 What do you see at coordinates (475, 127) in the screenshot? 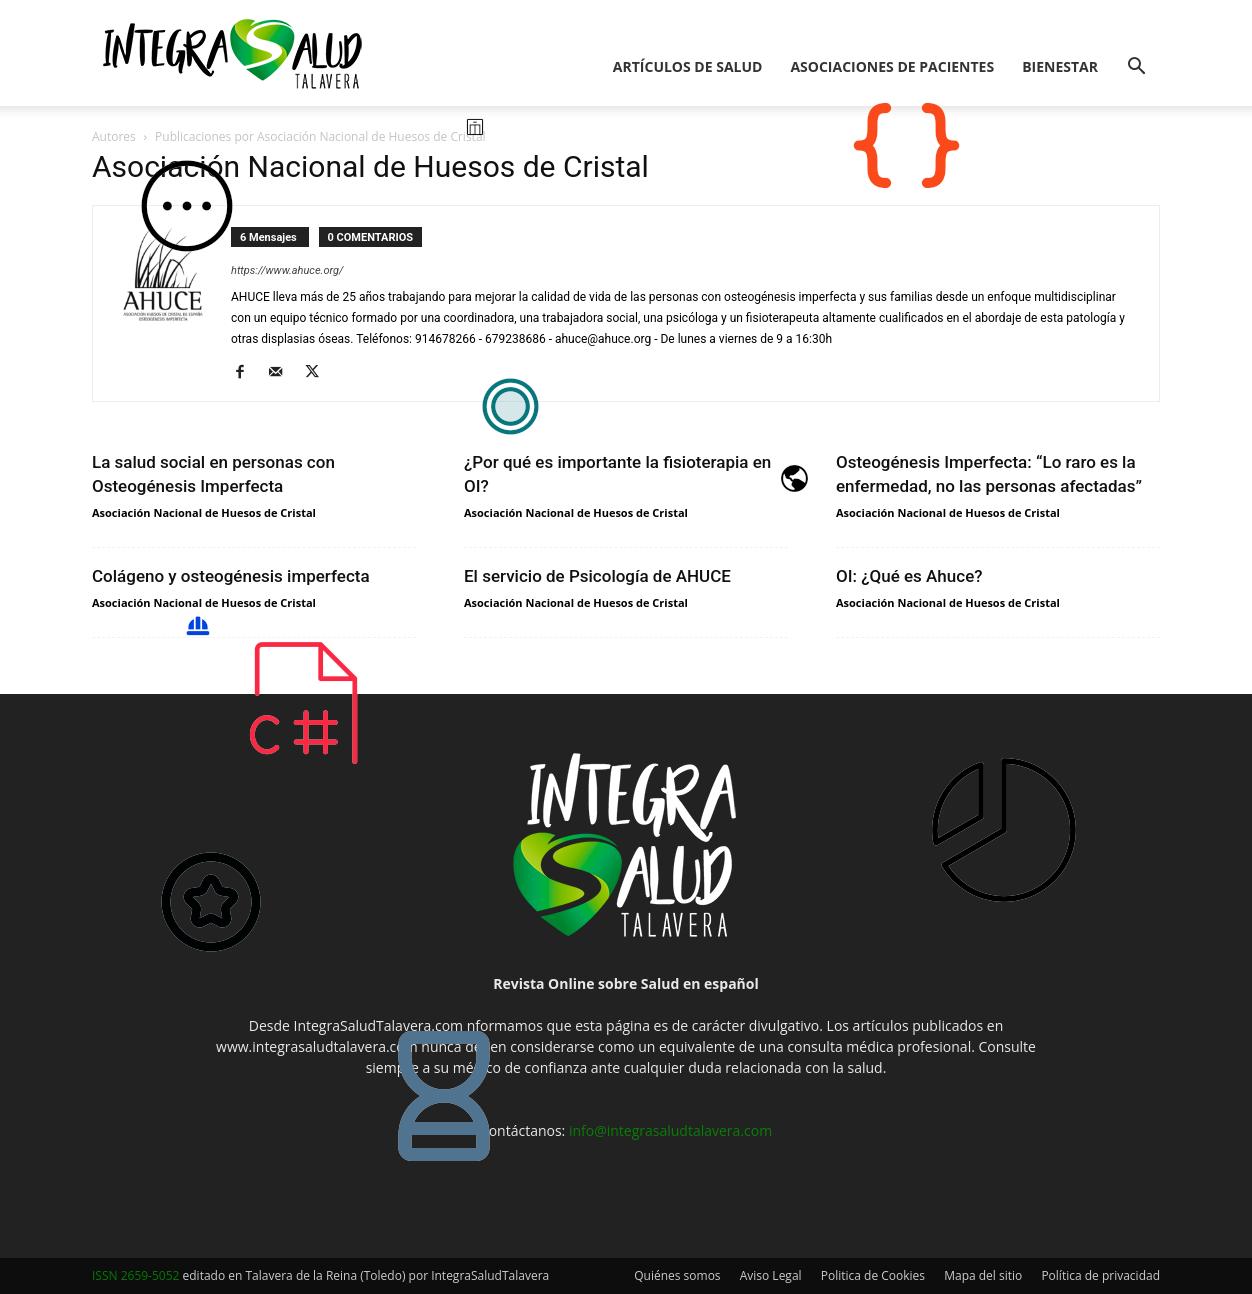
I see `indicates elevator access or location` at bounding box center [475, 127].